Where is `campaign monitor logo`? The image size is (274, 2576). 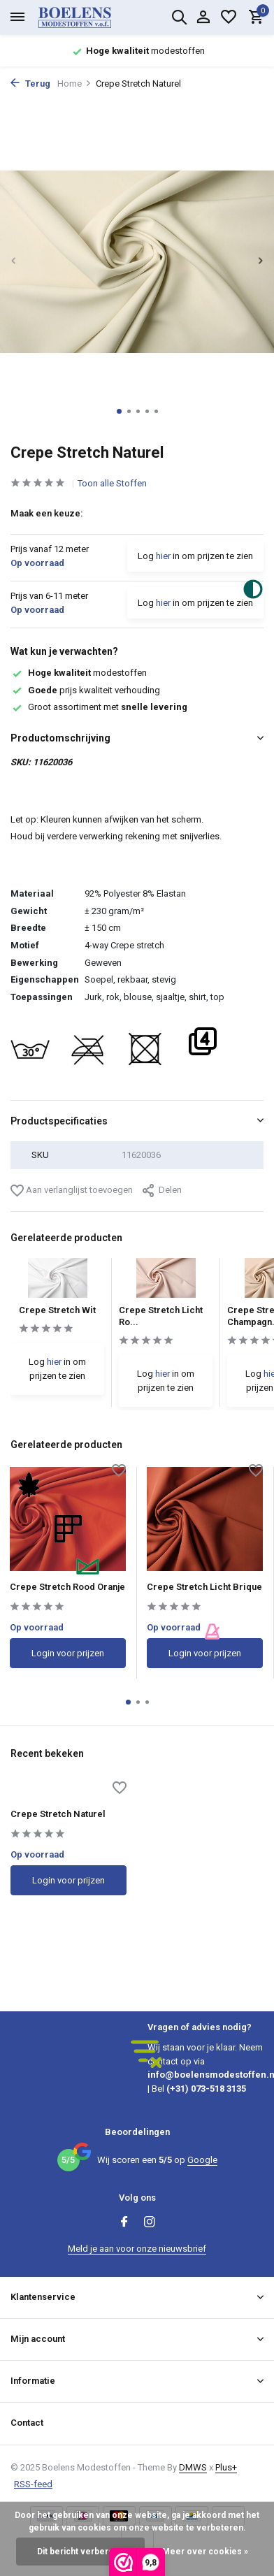 campaign monitor logo is located at coordinates (87, 1566).